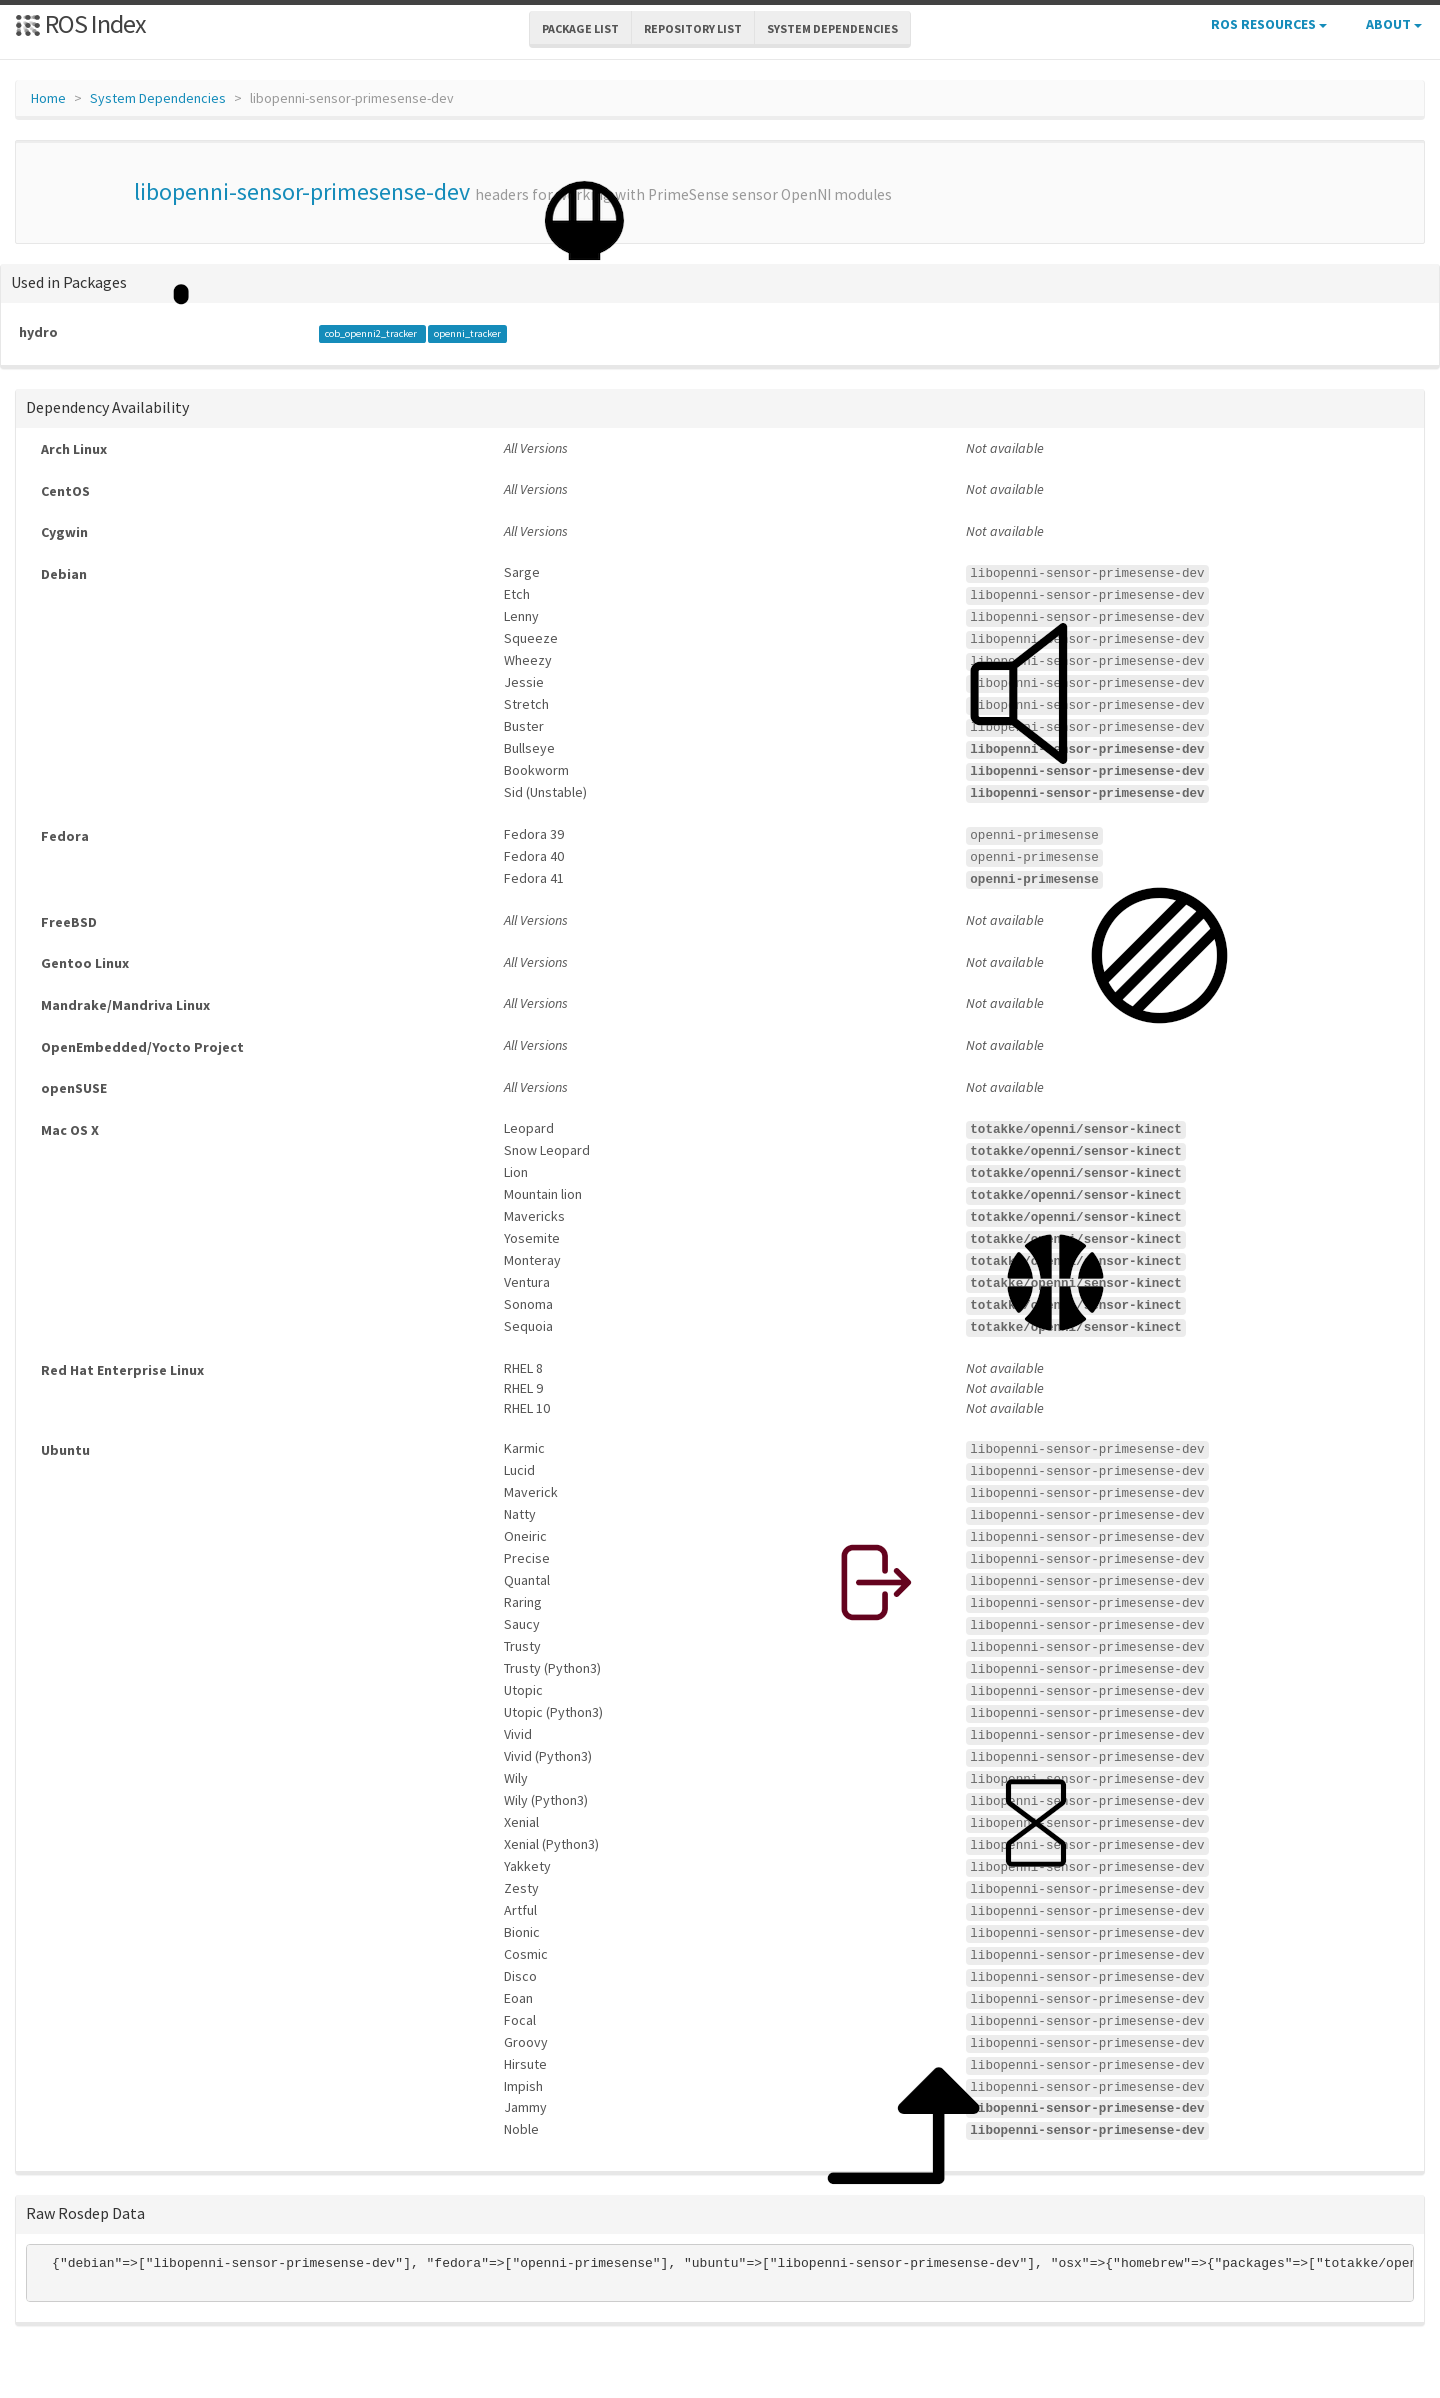 Image resolution: width=1440 pixels, height=2398 pixels. Describe the element at coordinates (1159, 955) in the screenshot. I see `indicates restricted or prohibited action` at that location.